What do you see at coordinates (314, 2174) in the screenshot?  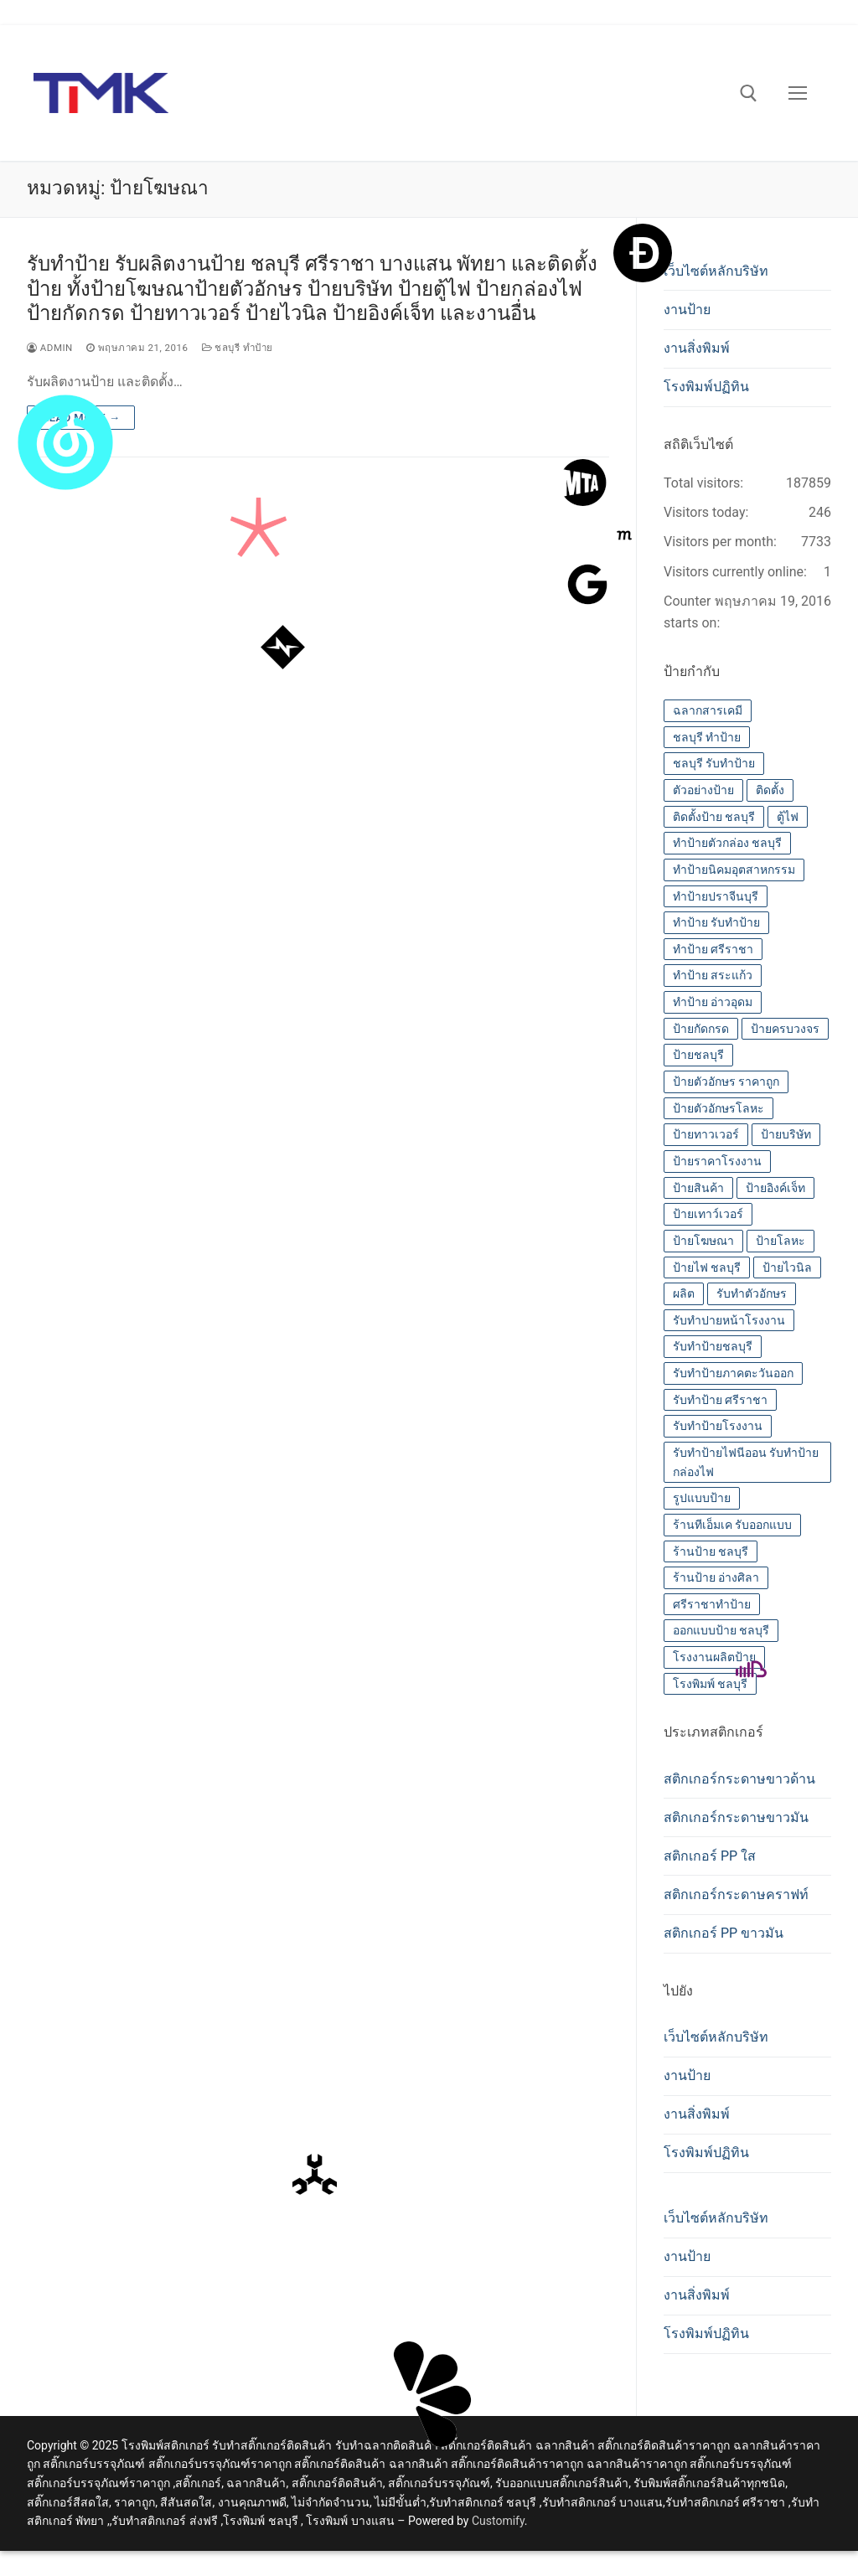 I see `google cloud spanner database service logo` at bounding box center [314, 2174].